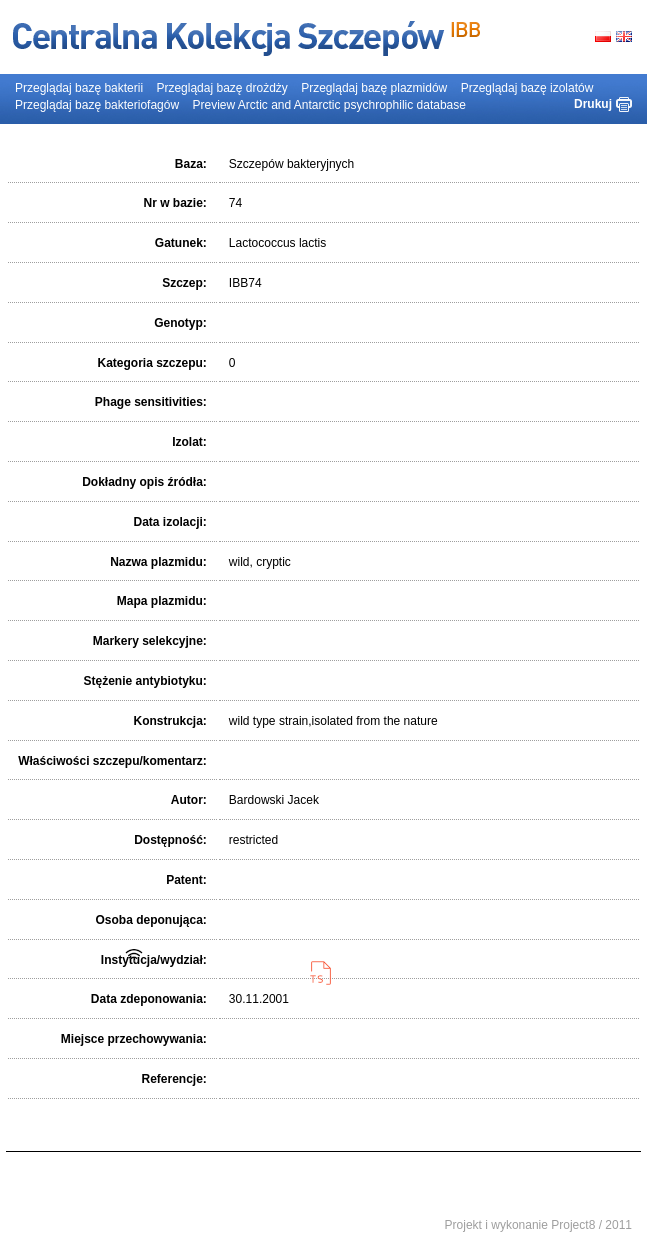 This screenshot has height=1249, width=647. What do you see at coordinates (134, 955) in the screenshot?
I see `indicates active wireless network connection` at bounding box center [134, 955].